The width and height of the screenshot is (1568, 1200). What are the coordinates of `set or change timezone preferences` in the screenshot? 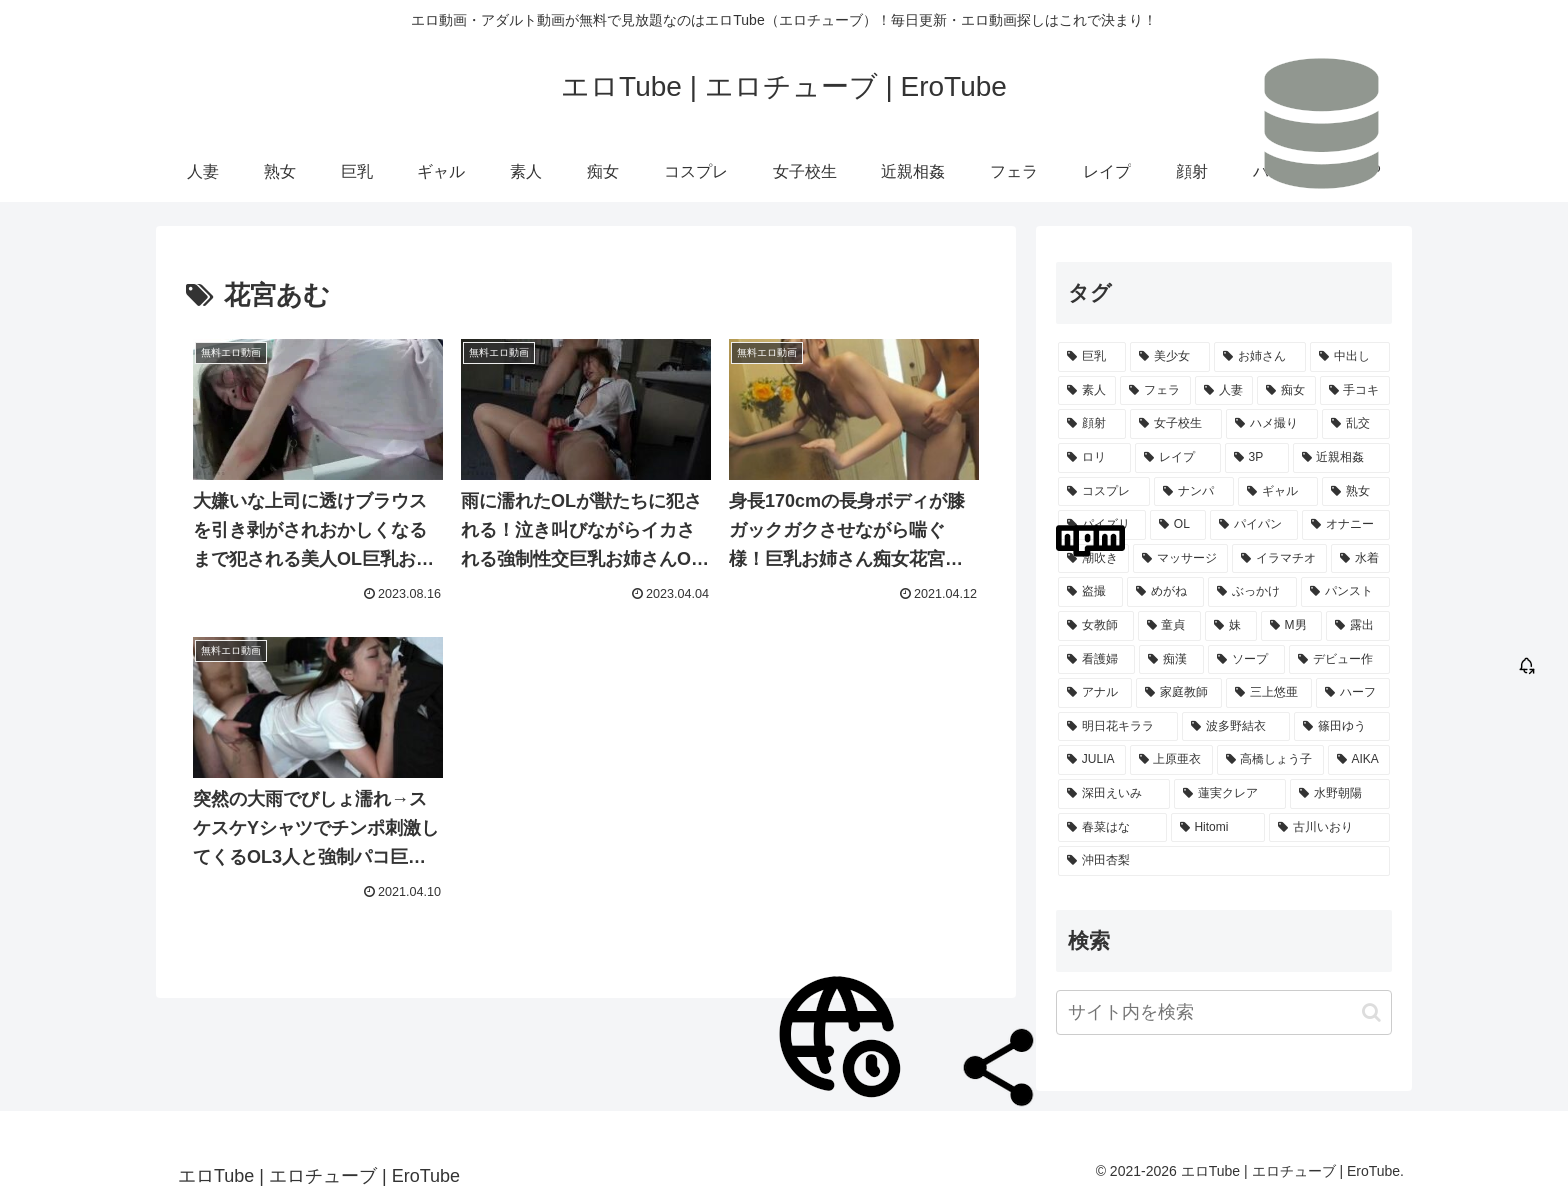 It's located at (837, 1034).